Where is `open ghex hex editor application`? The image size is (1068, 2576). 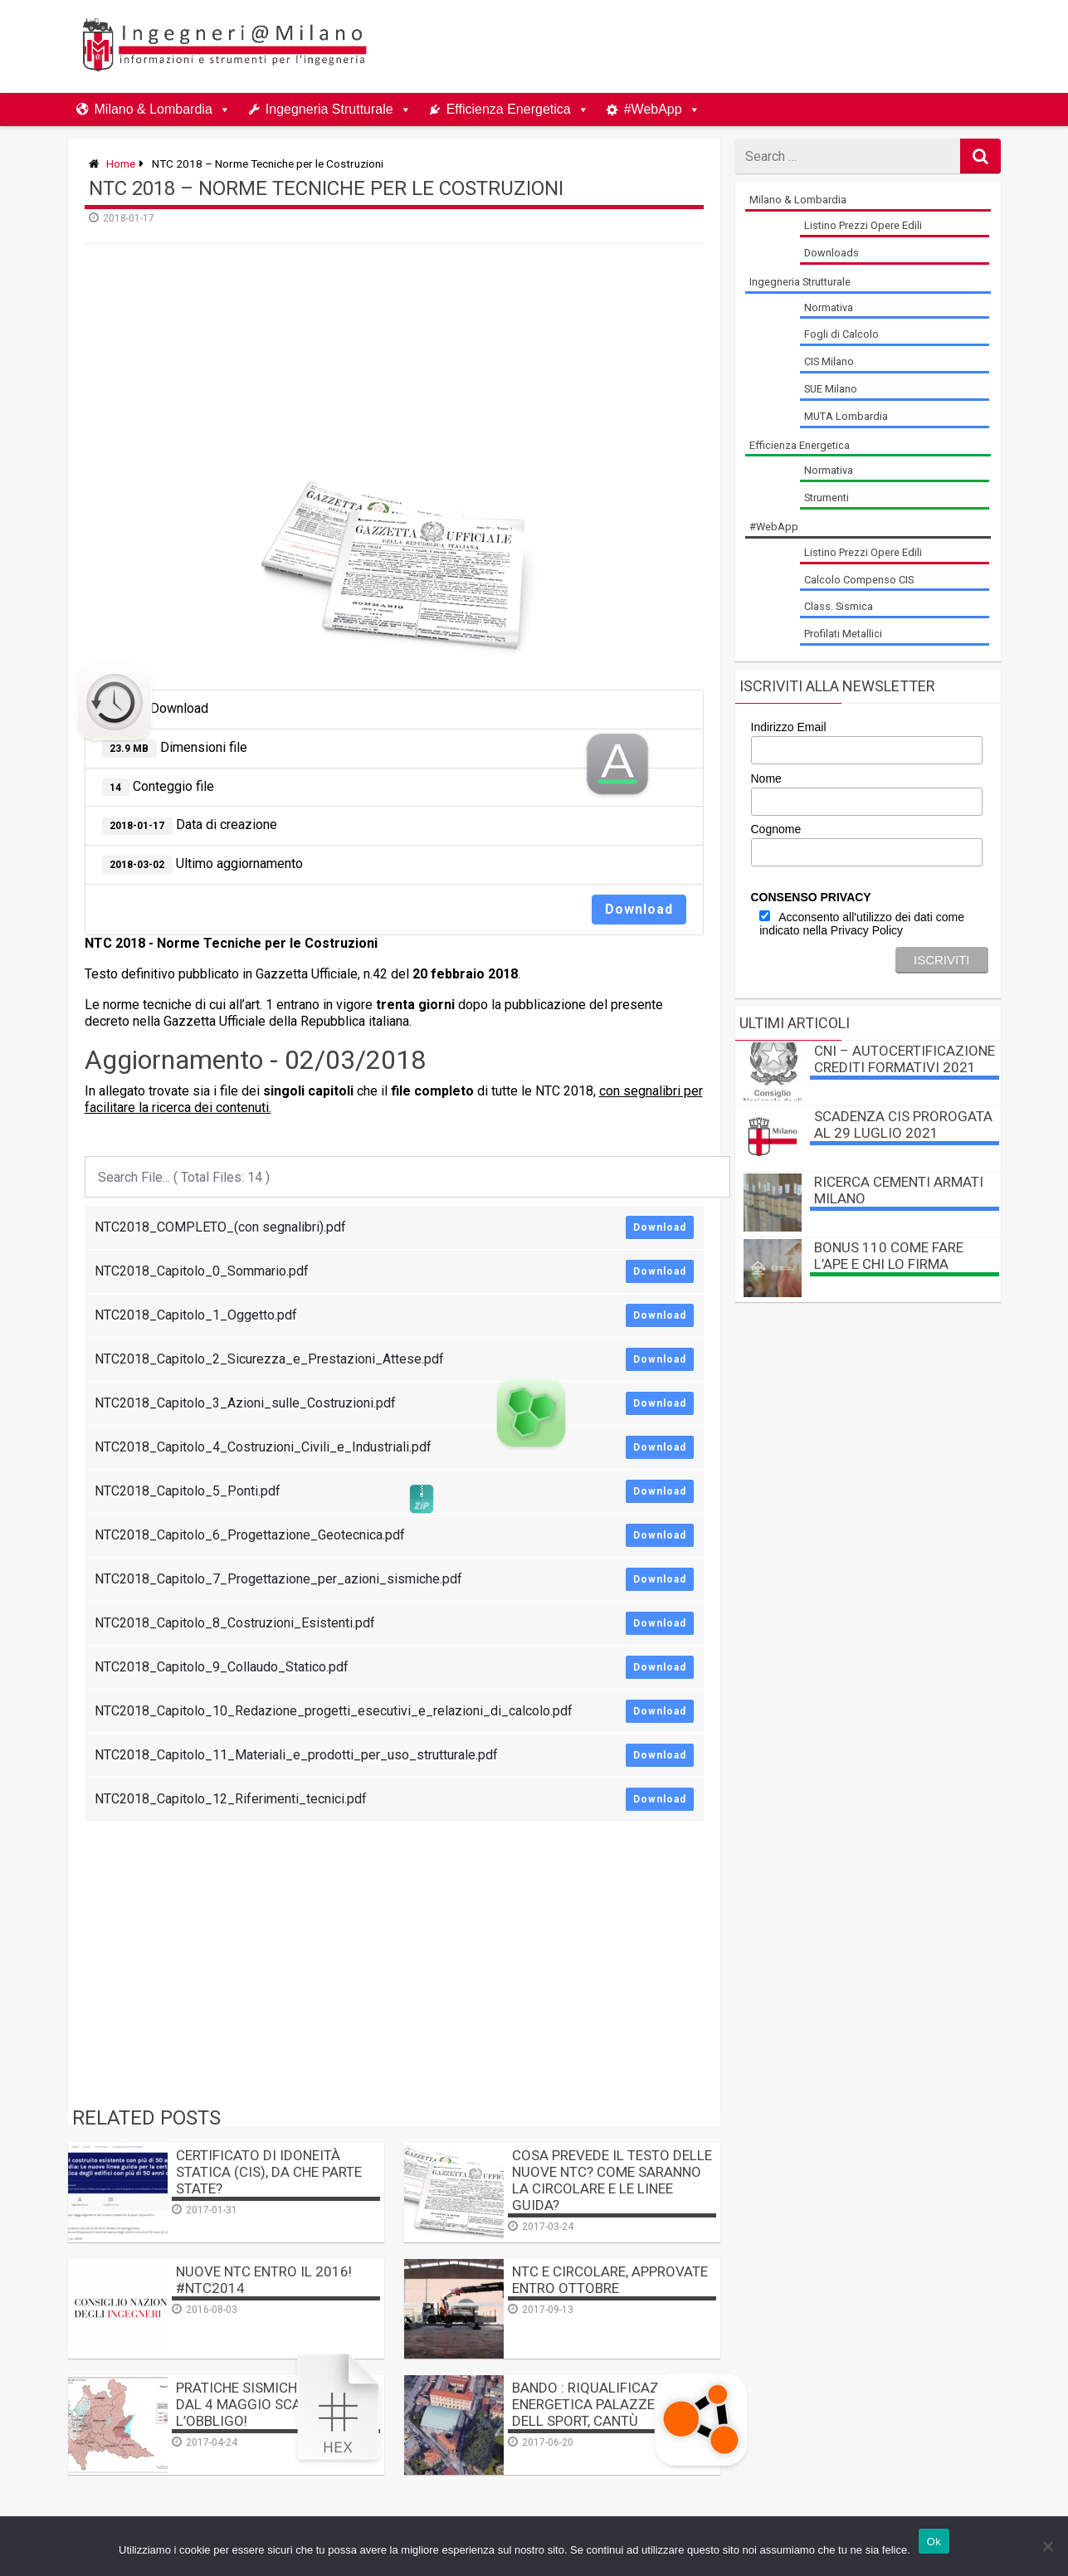 open ghex hex editor application is located at coordinates (531, 1412).